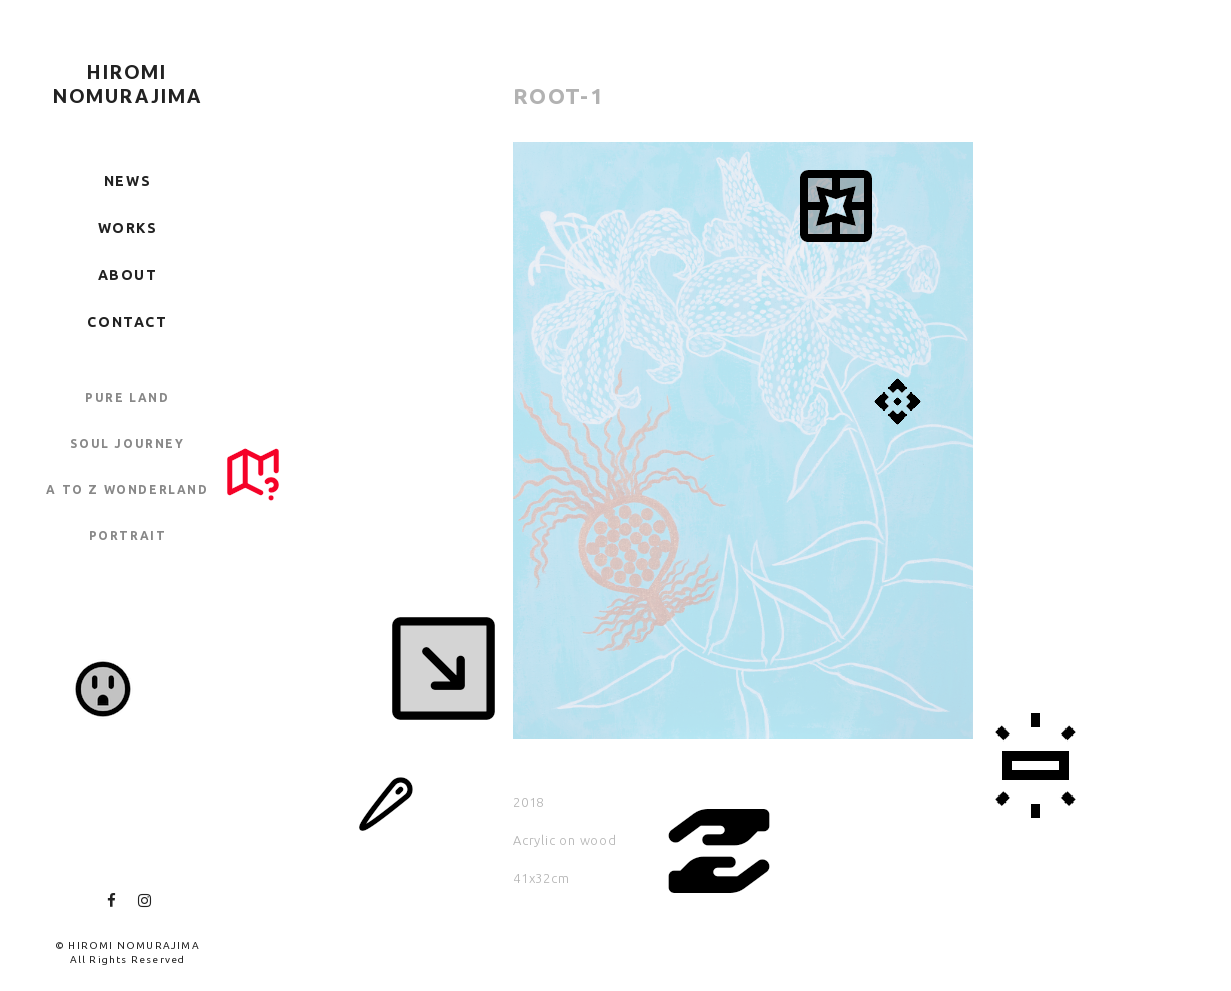  I want to click on adjust screen brightness settings, so click(1035, 765).